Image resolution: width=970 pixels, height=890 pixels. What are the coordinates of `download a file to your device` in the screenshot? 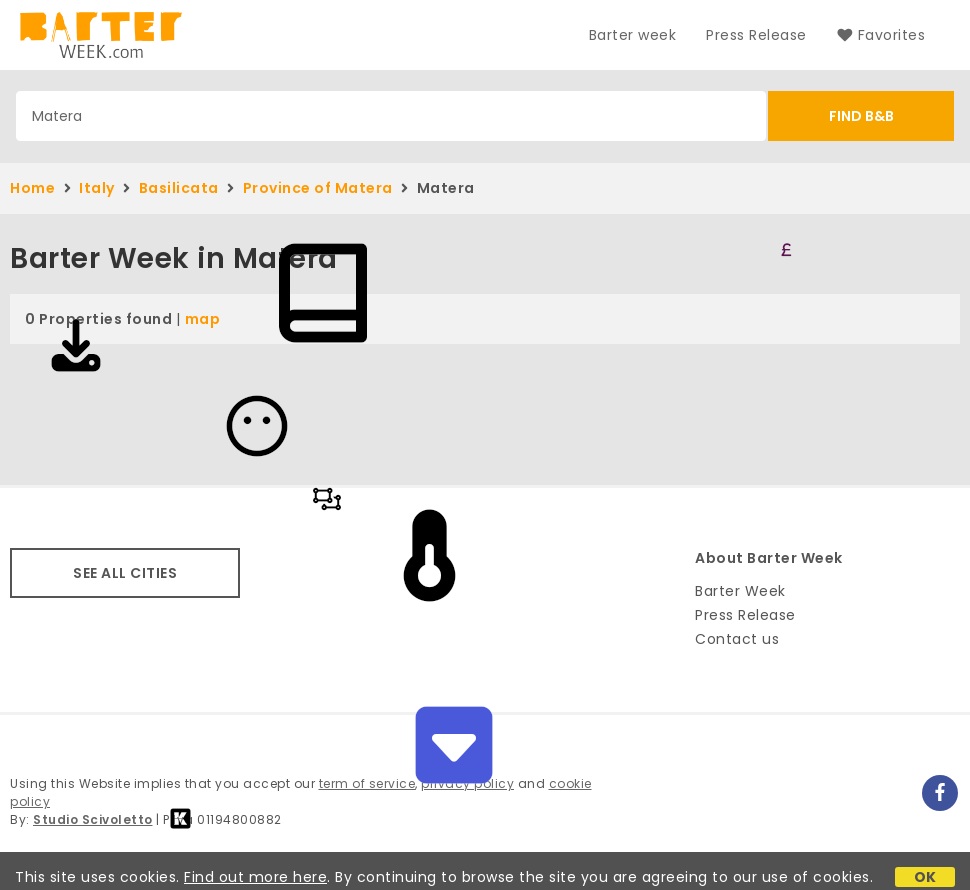 It's located at (76, 347).